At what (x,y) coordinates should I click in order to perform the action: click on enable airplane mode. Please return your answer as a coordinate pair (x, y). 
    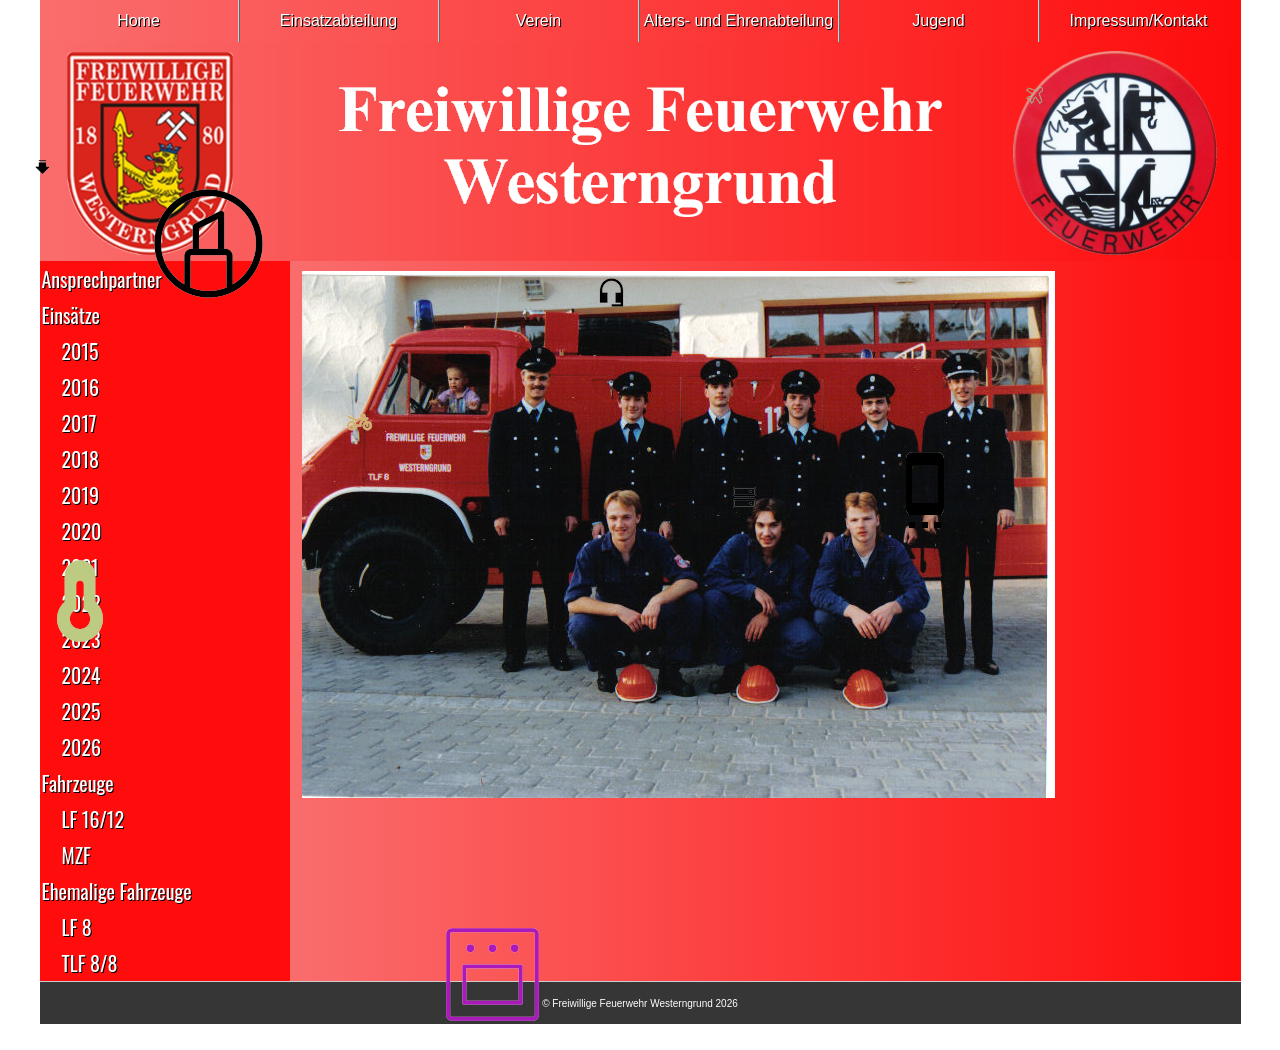
    Looking at the image, I should click on (1035, 95).